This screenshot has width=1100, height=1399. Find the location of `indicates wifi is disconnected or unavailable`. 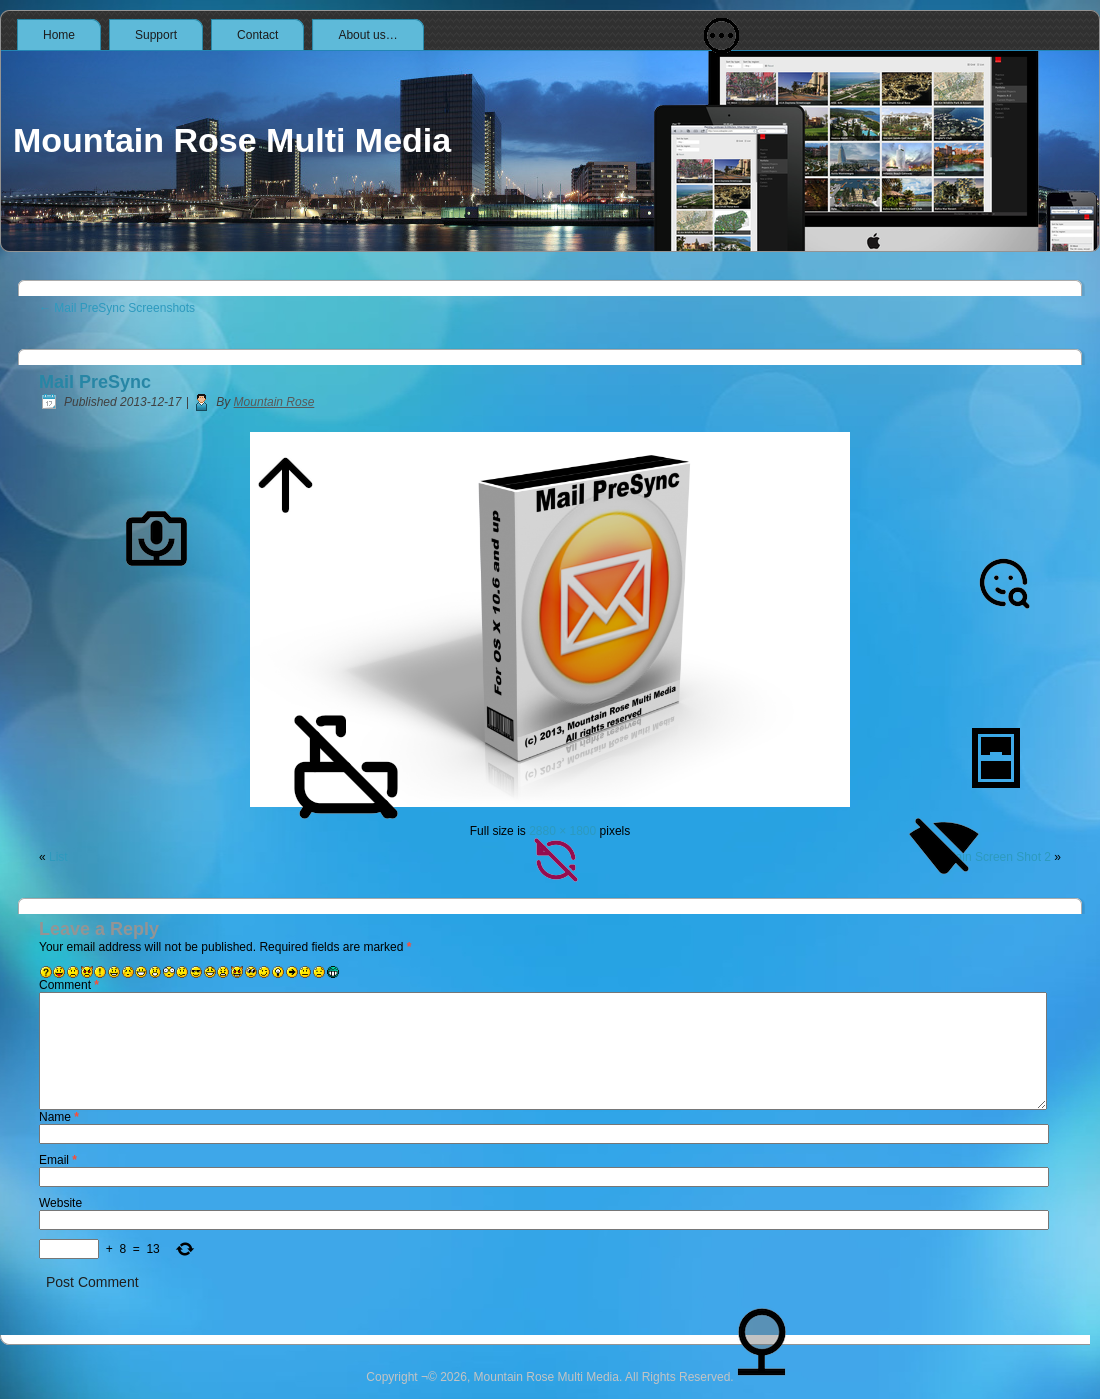

indicates wifi is disconnected or unavailable is located at coordinates (944, 849).